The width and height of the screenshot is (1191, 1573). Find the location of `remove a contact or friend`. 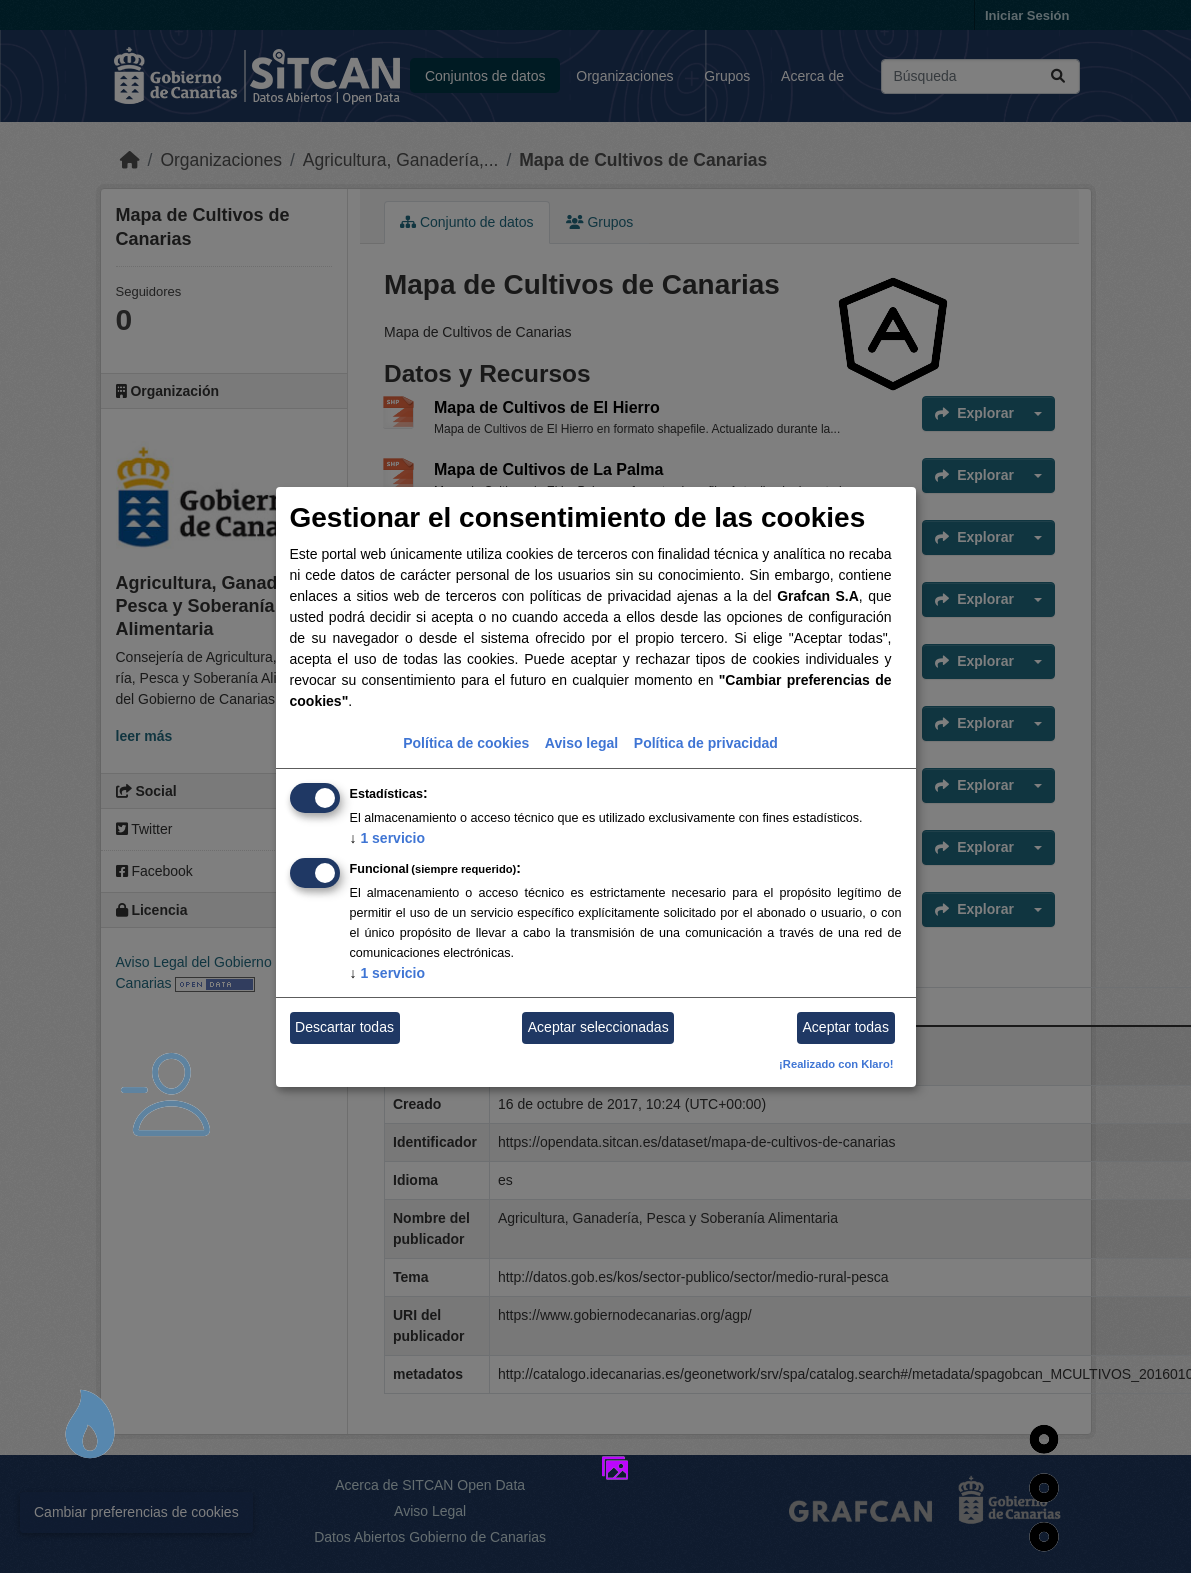

remove a contact or friend is located at coordinates (165, 1094).